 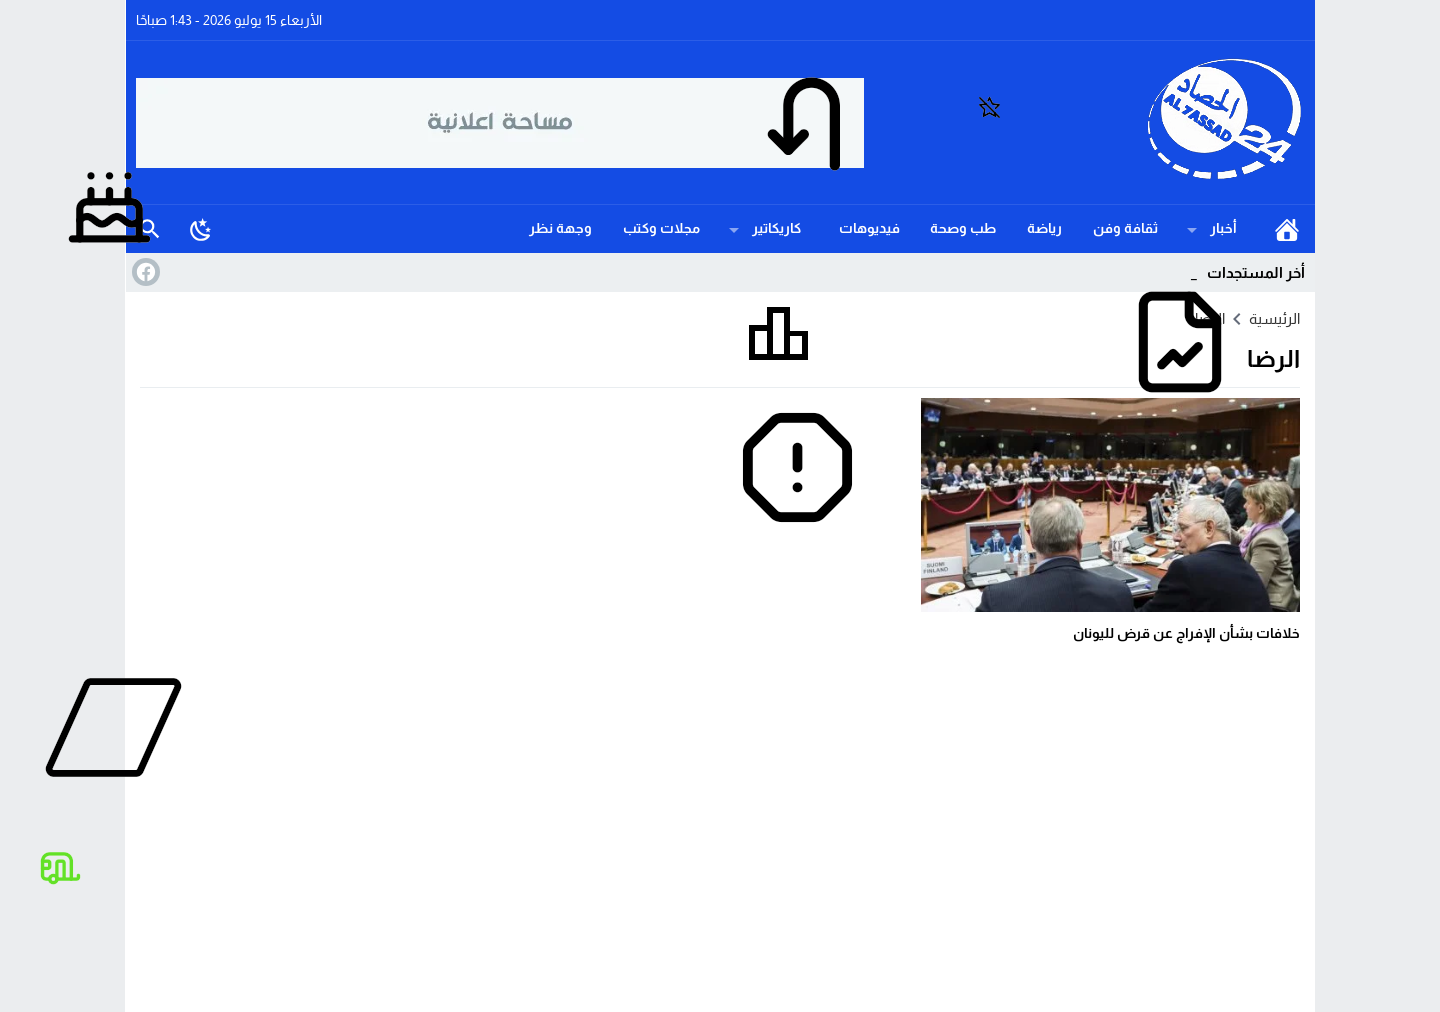 What do you see at coordinates (989, 107) in the screenshot?
I see `remove from favorites` at bounding box center [989, 107].